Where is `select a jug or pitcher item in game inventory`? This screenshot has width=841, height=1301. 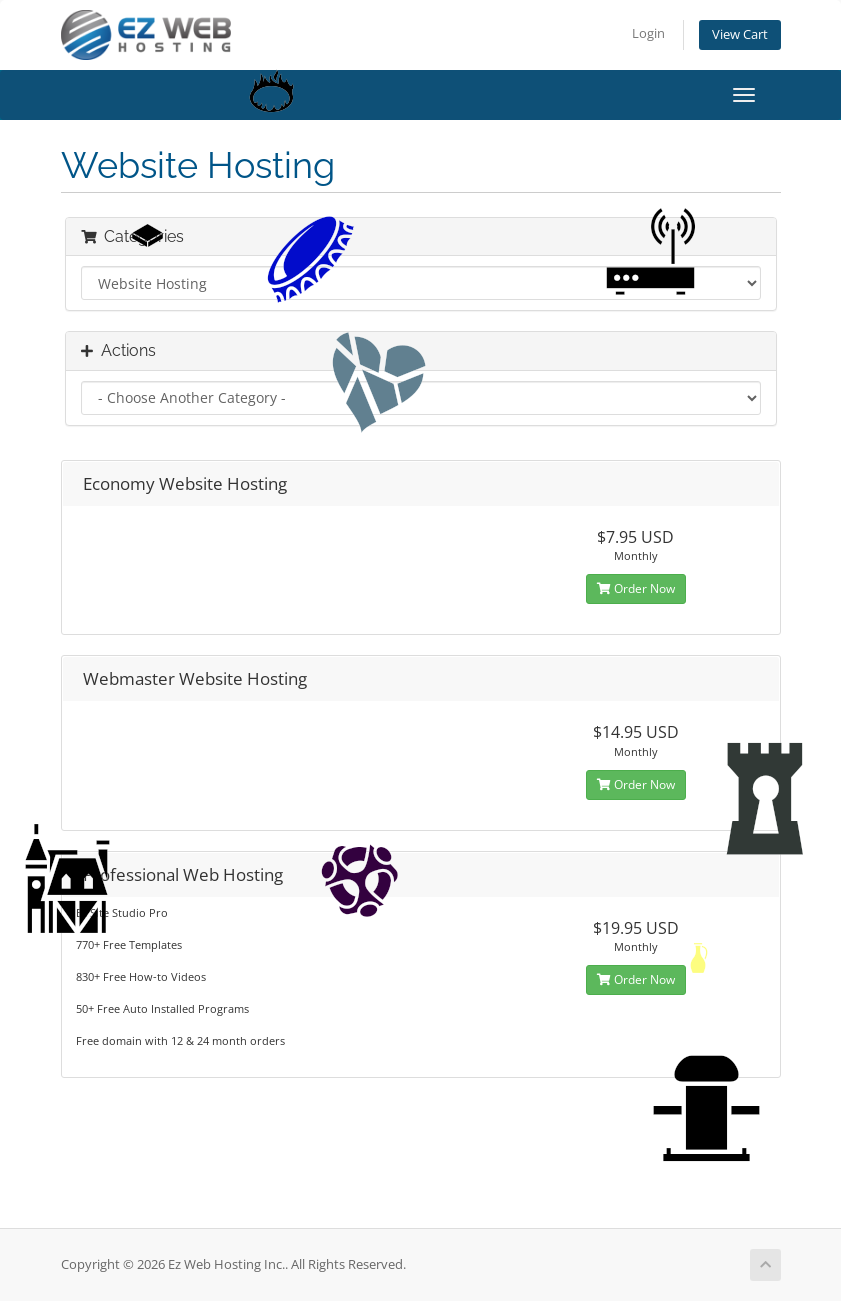 select a jug or pitcher item in game inventory is located at coordinates (699, 958).